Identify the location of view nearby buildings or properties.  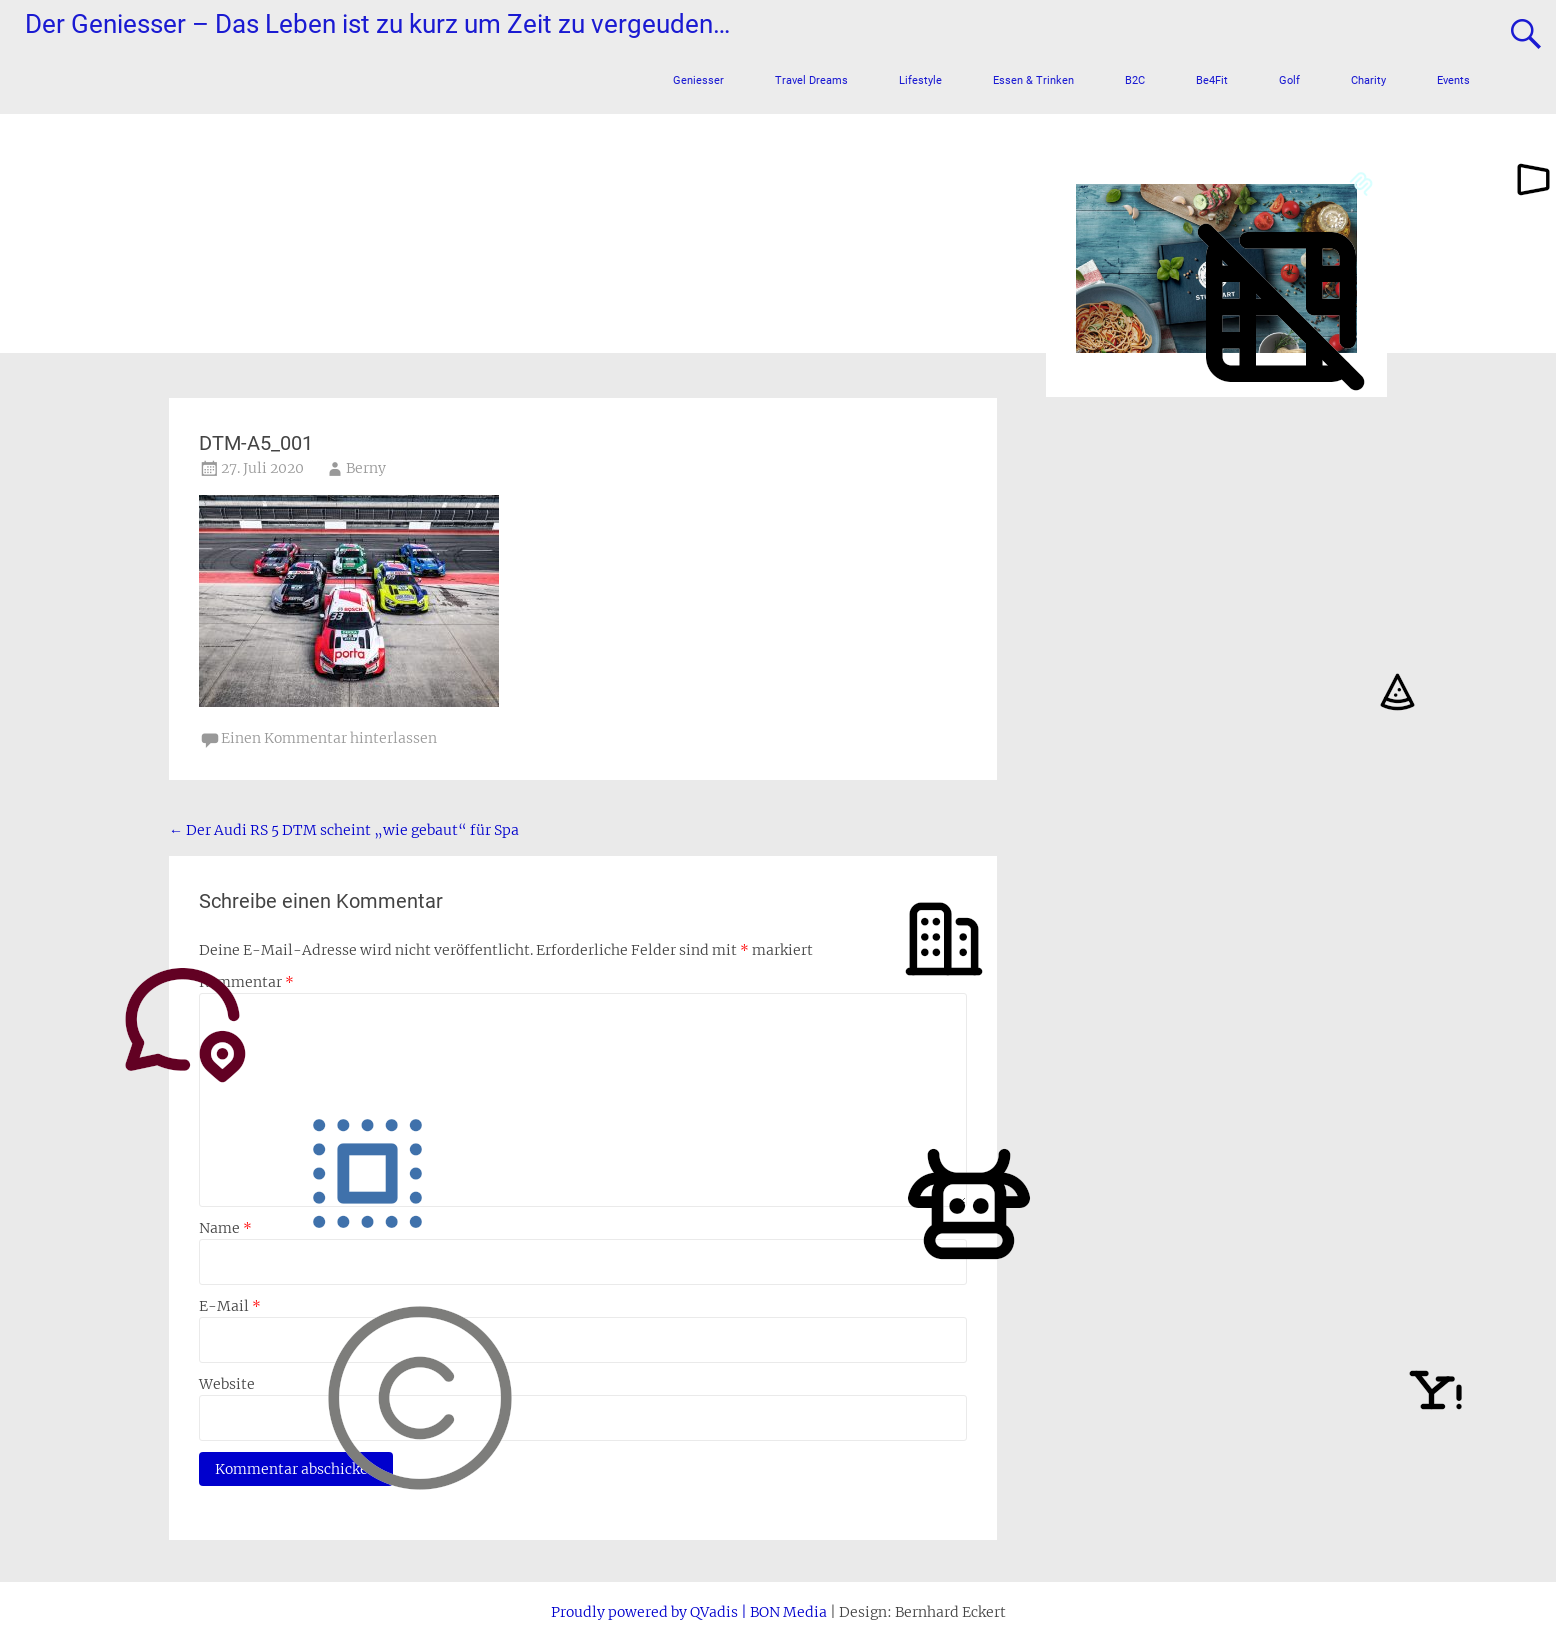
(944, 937).